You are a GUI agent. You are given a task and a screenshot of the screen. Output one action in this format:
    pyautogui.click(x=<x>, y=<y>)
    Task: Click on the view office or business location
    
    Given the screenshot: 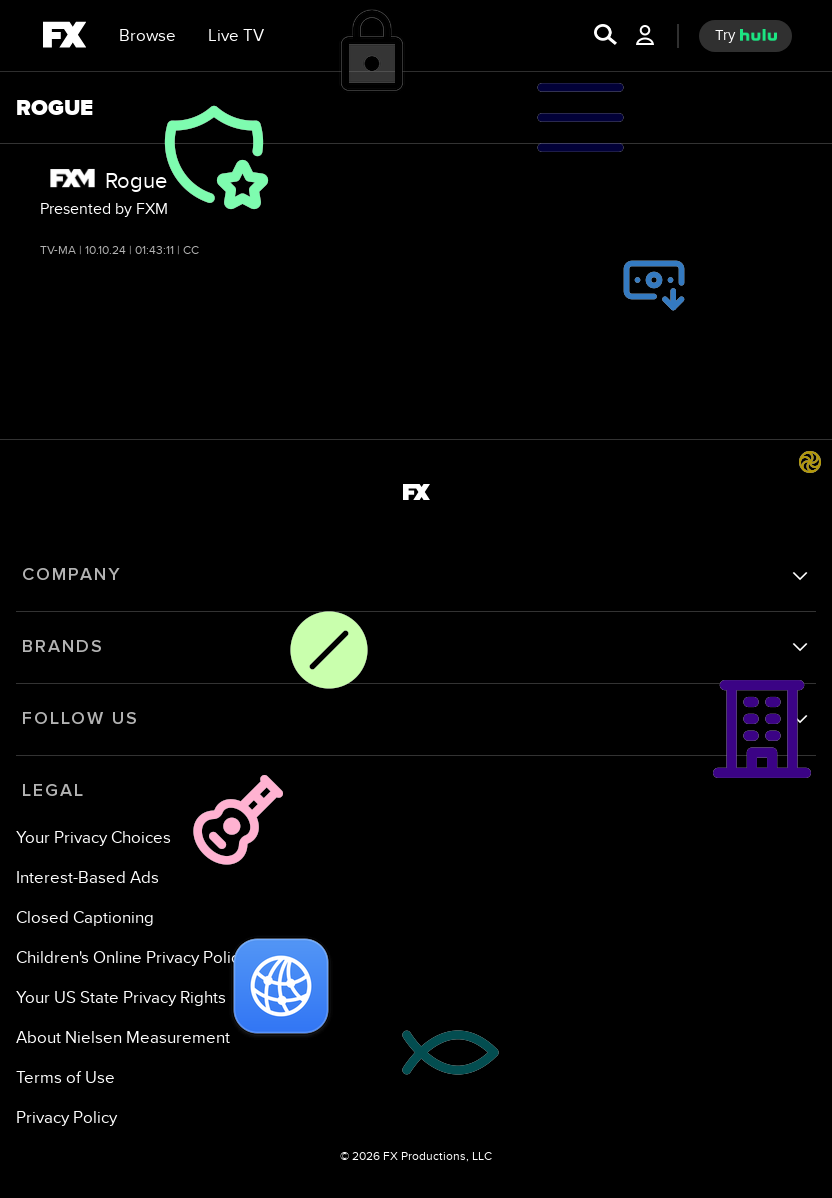 What is the action you would take?
    pyautogui.click(x=762, y=729)
    